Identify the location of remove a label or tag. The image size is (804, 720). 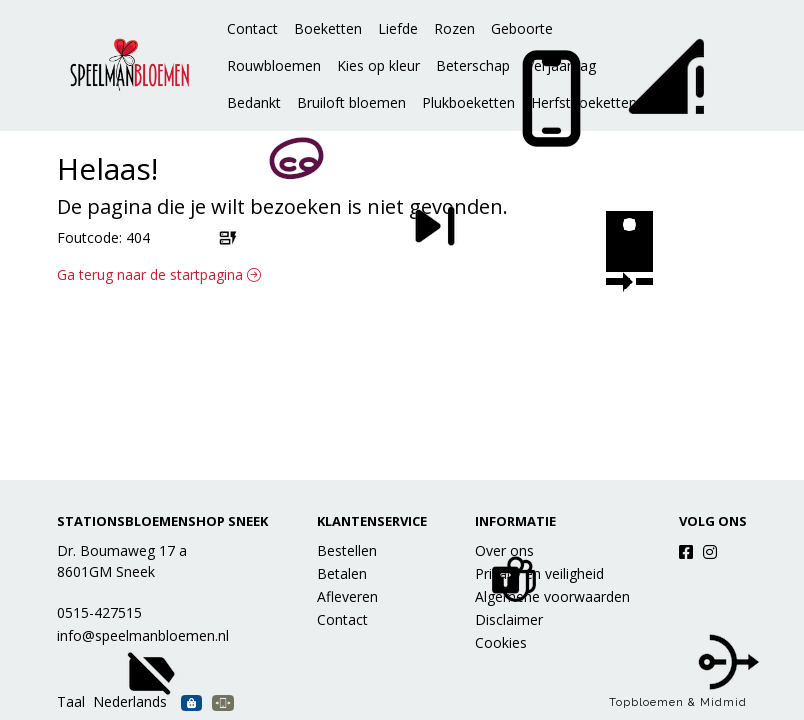
(151, 674).